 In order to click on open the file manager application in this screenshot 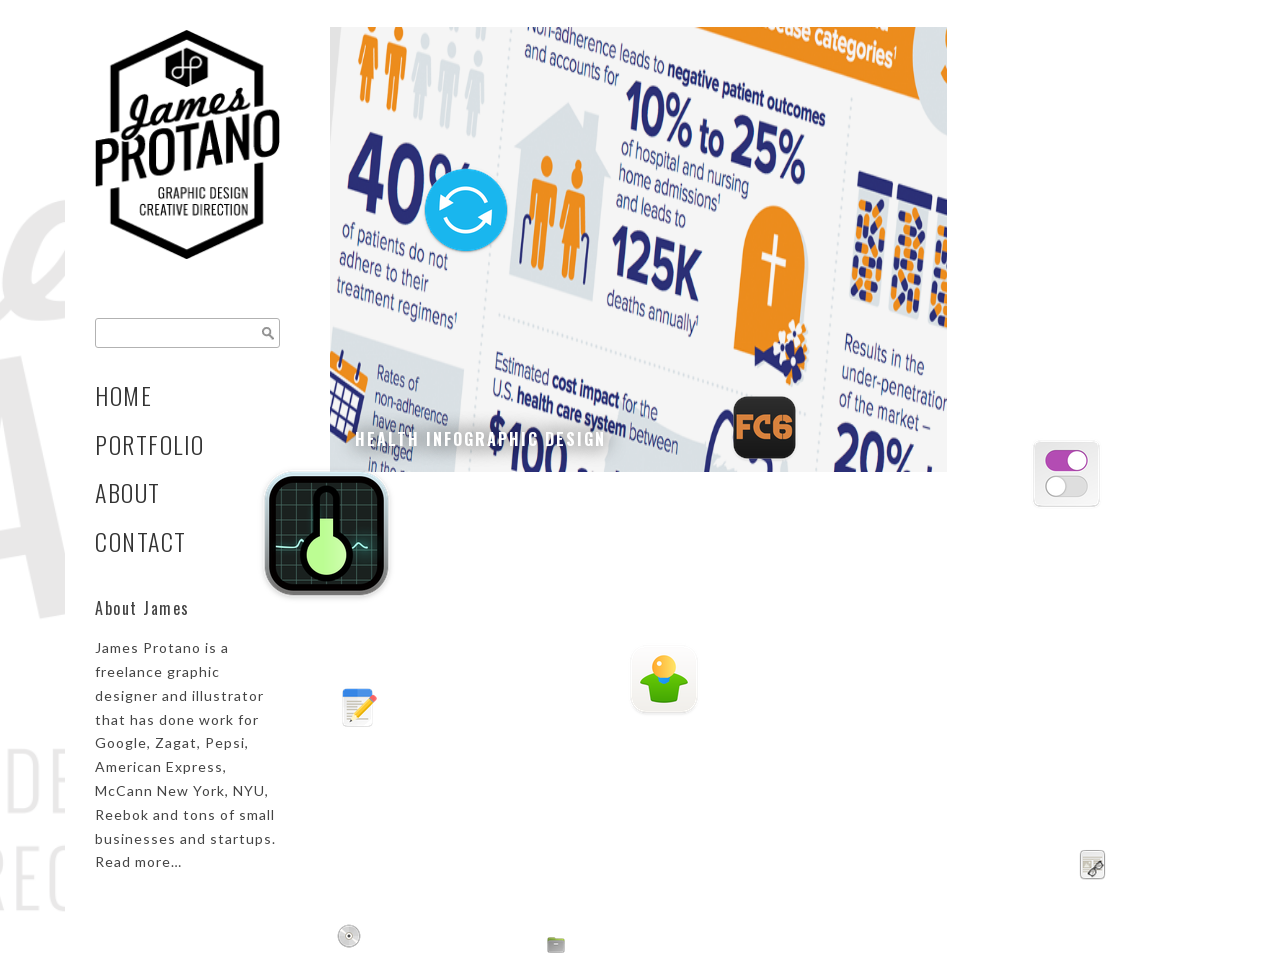, I will do `click(556, 945)`.